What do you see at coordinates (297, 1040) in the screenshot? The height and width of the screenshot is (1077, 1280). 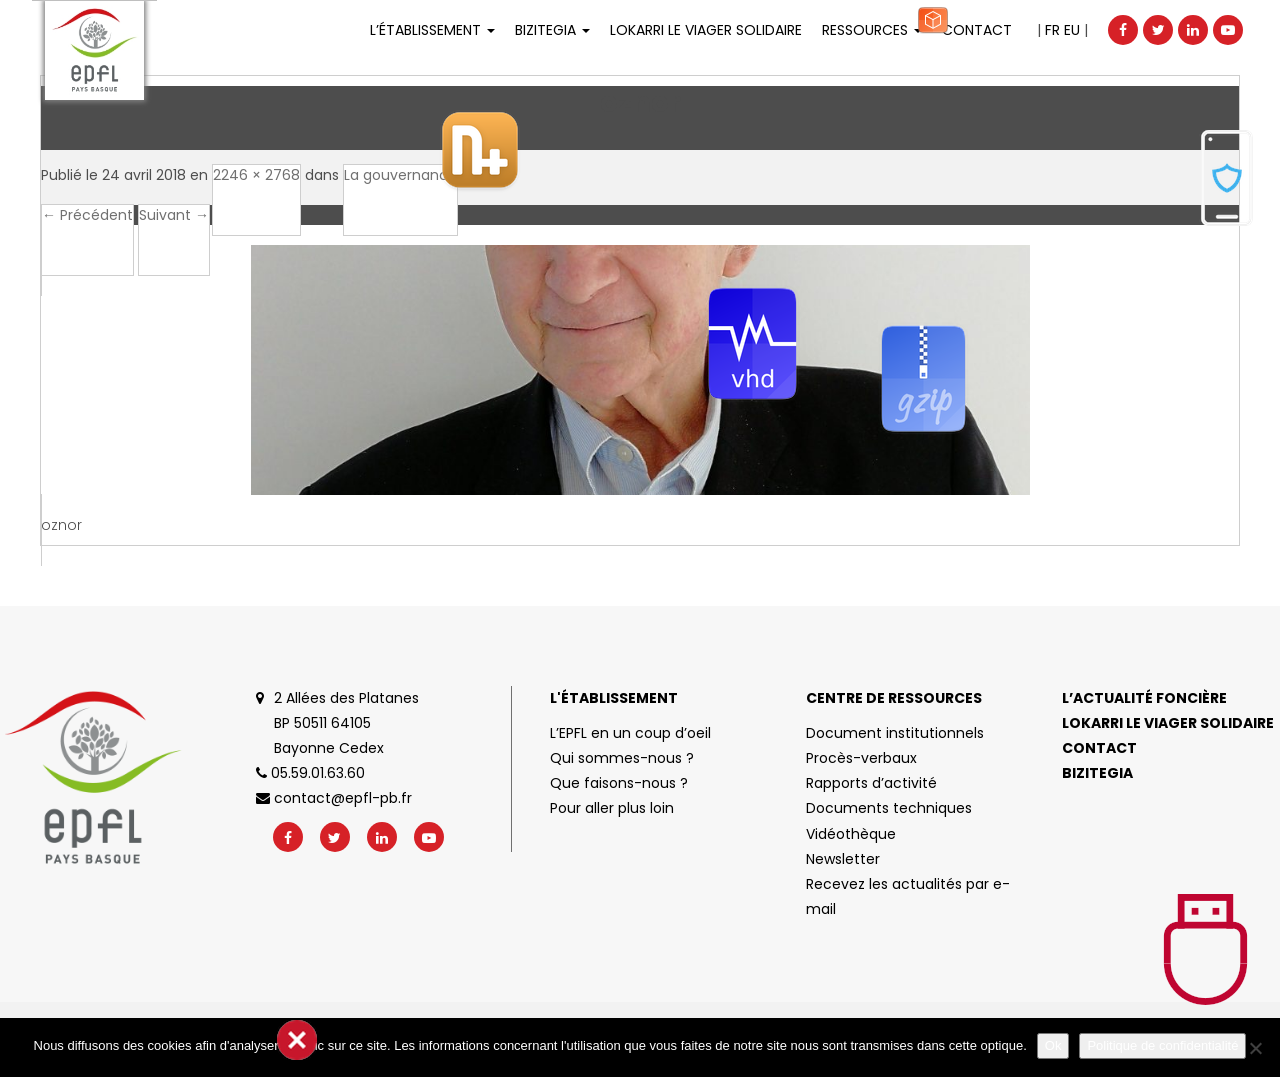 I see `close the current dialog or modal` at bounding box center [297, 1040].